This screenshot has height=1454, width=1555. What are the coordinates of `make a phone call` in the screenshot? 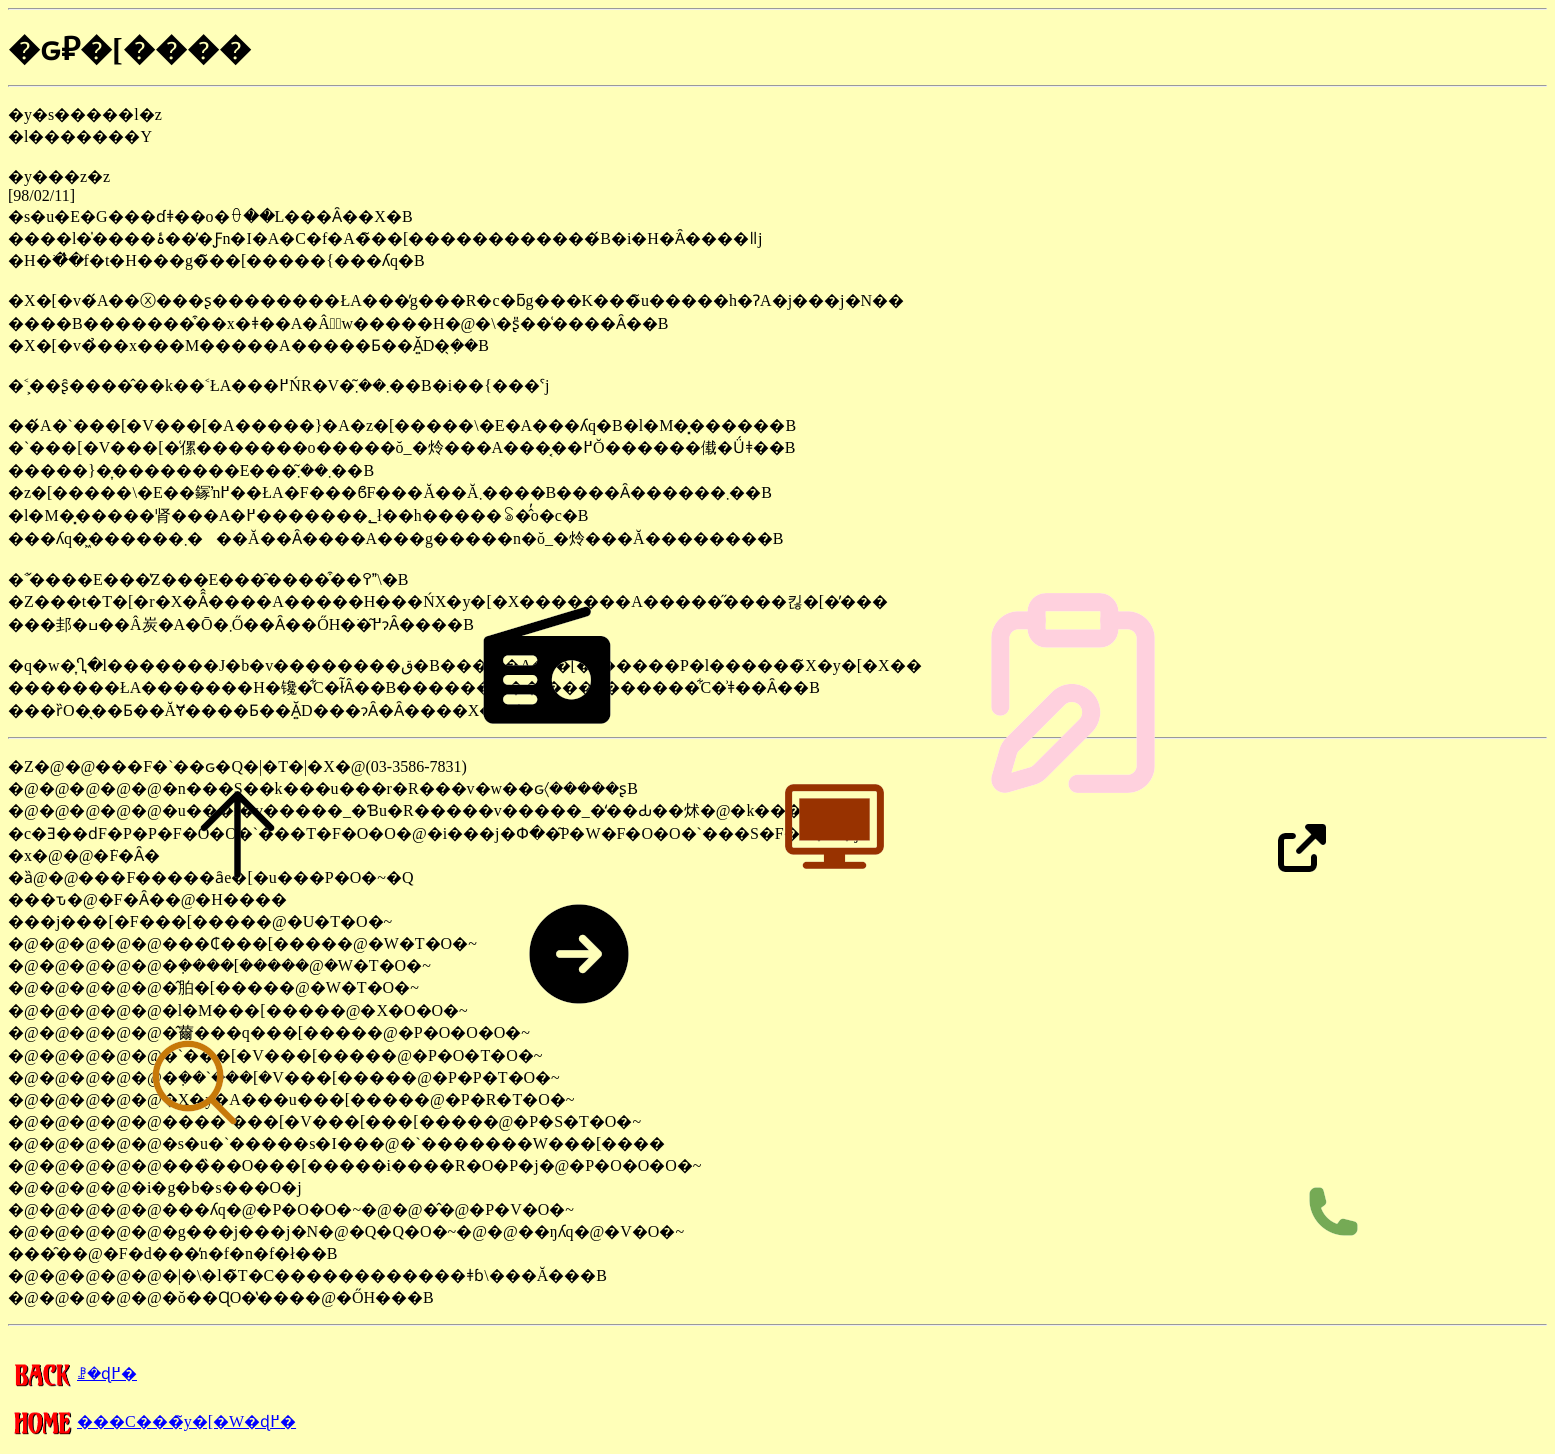 It's located at (1333, 1211).